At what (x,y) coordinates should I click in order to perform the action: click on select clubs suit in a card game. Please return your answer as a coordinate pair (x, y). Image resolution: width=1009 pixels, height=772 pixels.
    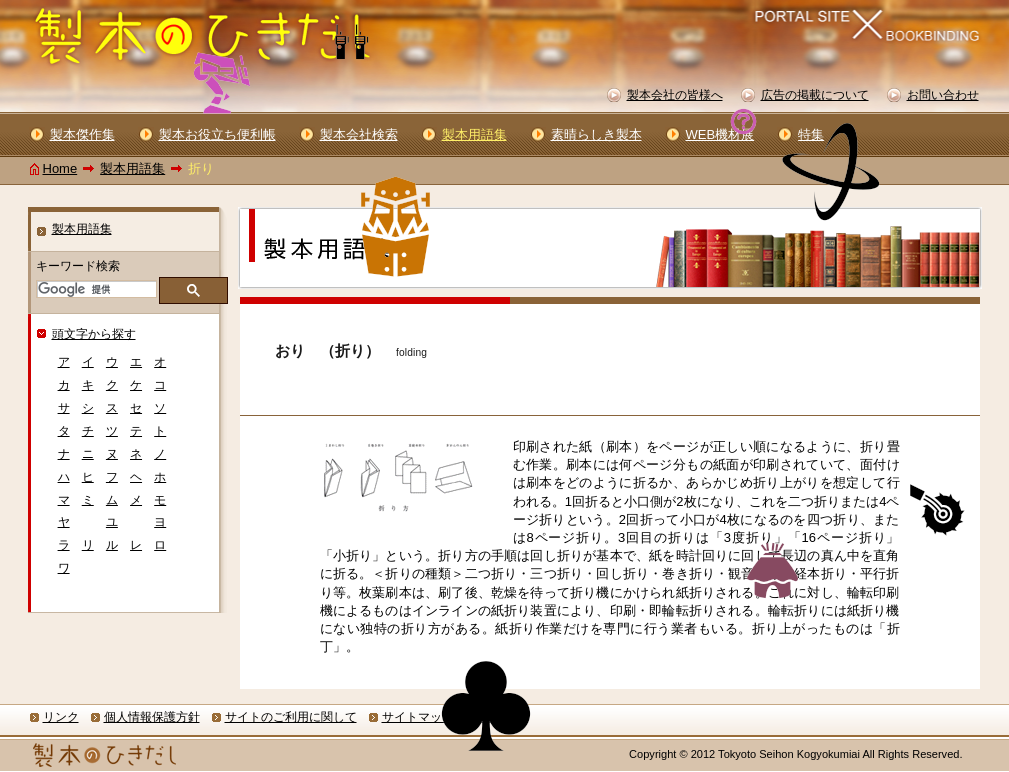
    Looking at the image, I should click on (486, 706).